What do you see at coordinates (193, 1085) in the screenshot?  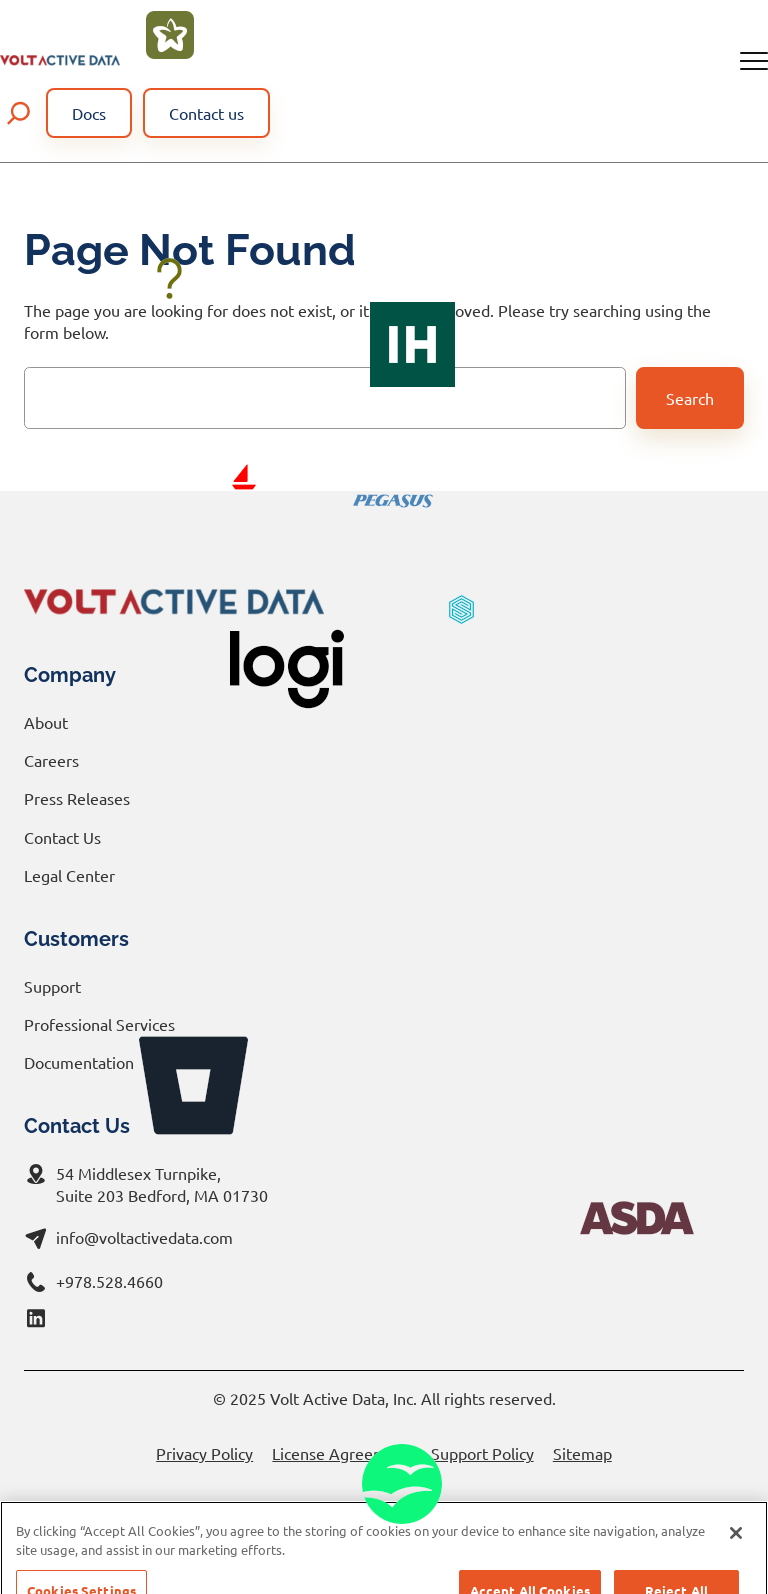 I see `open Bitbucket repository` at bounding box center [193, 1085].